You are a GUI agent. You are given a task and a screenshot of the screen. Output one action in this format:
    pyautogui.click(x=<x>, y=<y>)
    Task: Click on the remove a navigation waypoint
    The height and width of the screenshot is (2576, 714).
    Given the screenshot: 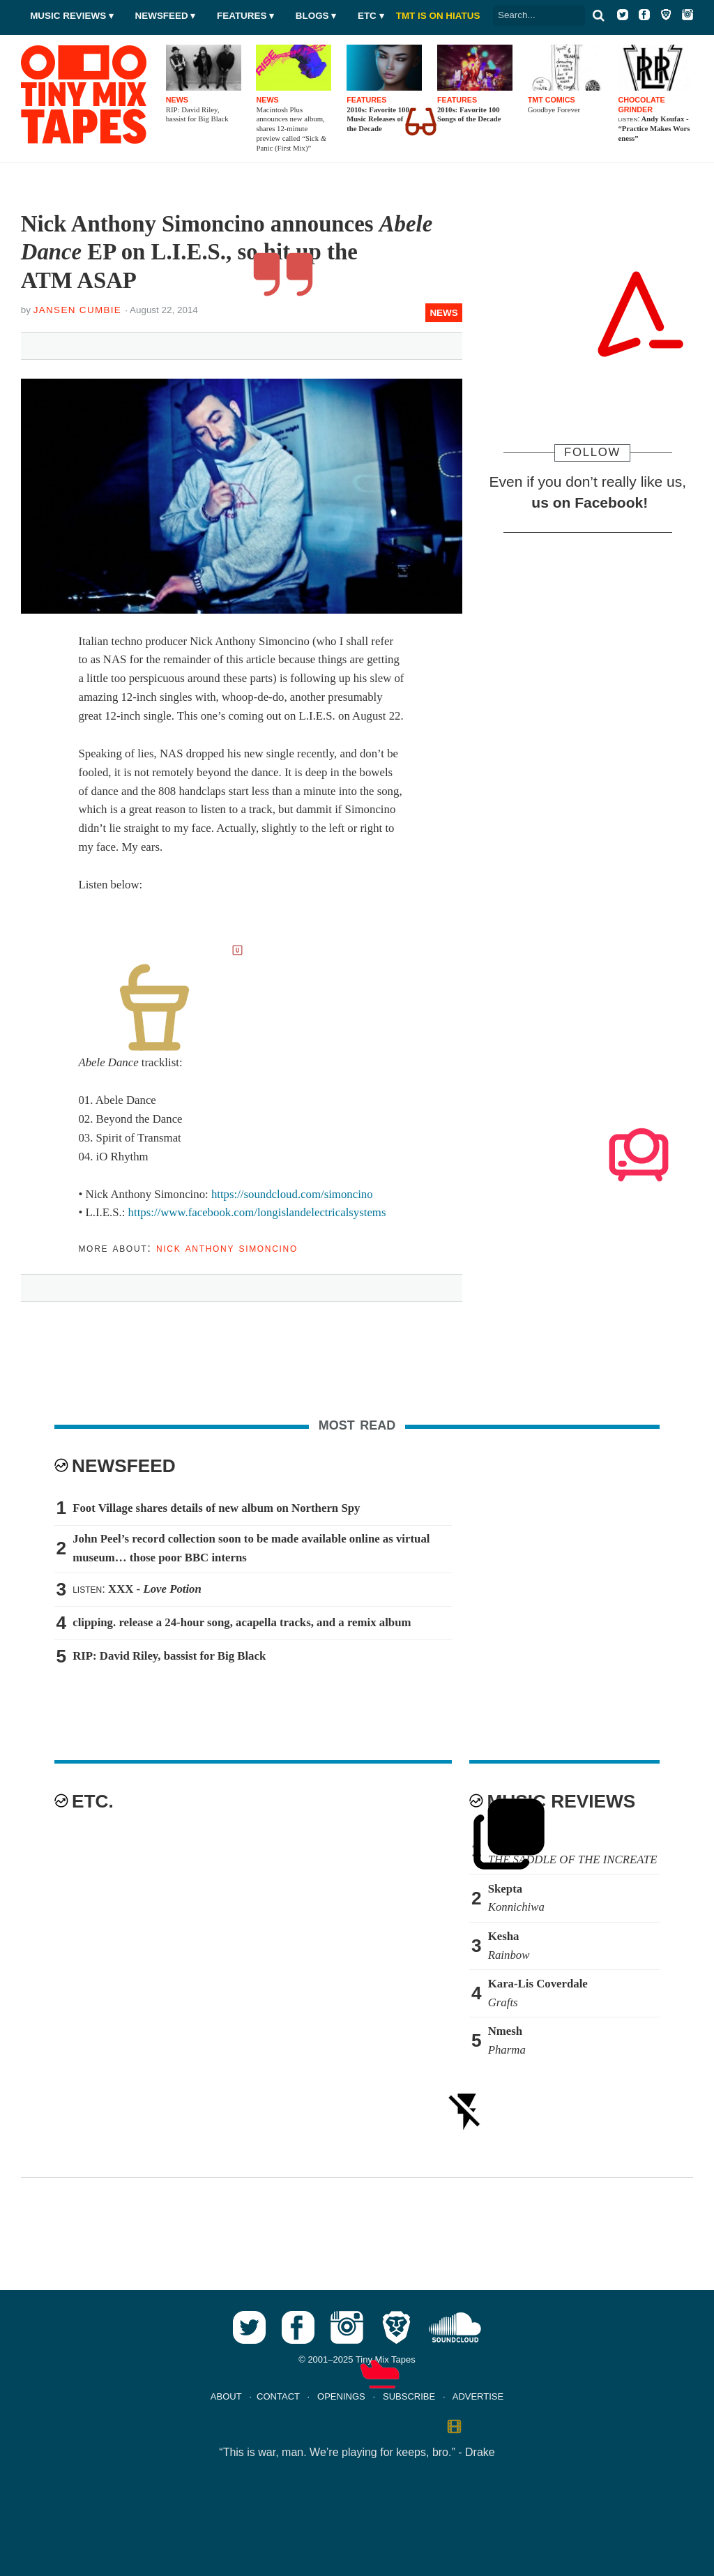 What is the action you would take?
    pyautogui.click(x=636, y=314)
    